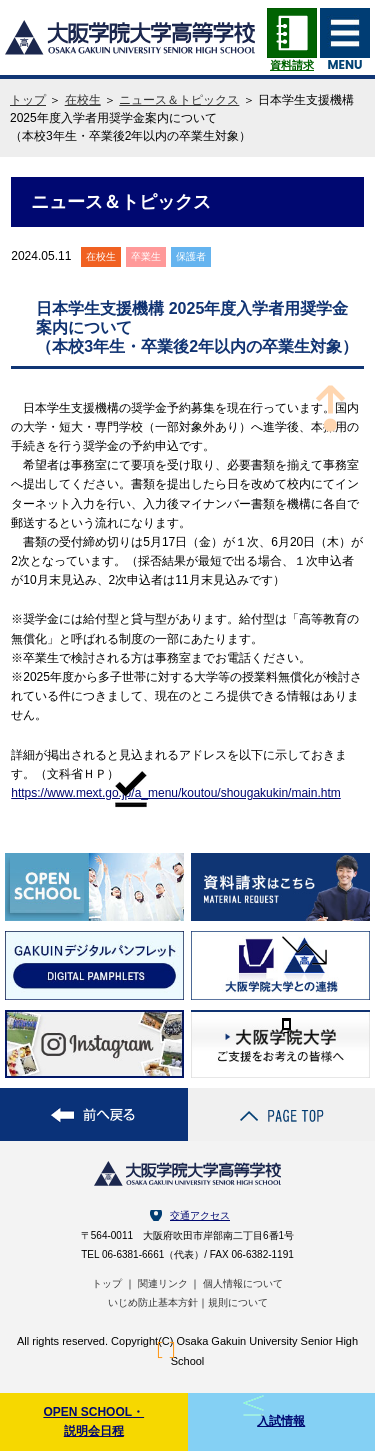 This screenshot has width=375, height=1451. Describe the element at coordinates (254, 1406) in the screenshot. I see `less than or equal to mathematical operator` at that location.